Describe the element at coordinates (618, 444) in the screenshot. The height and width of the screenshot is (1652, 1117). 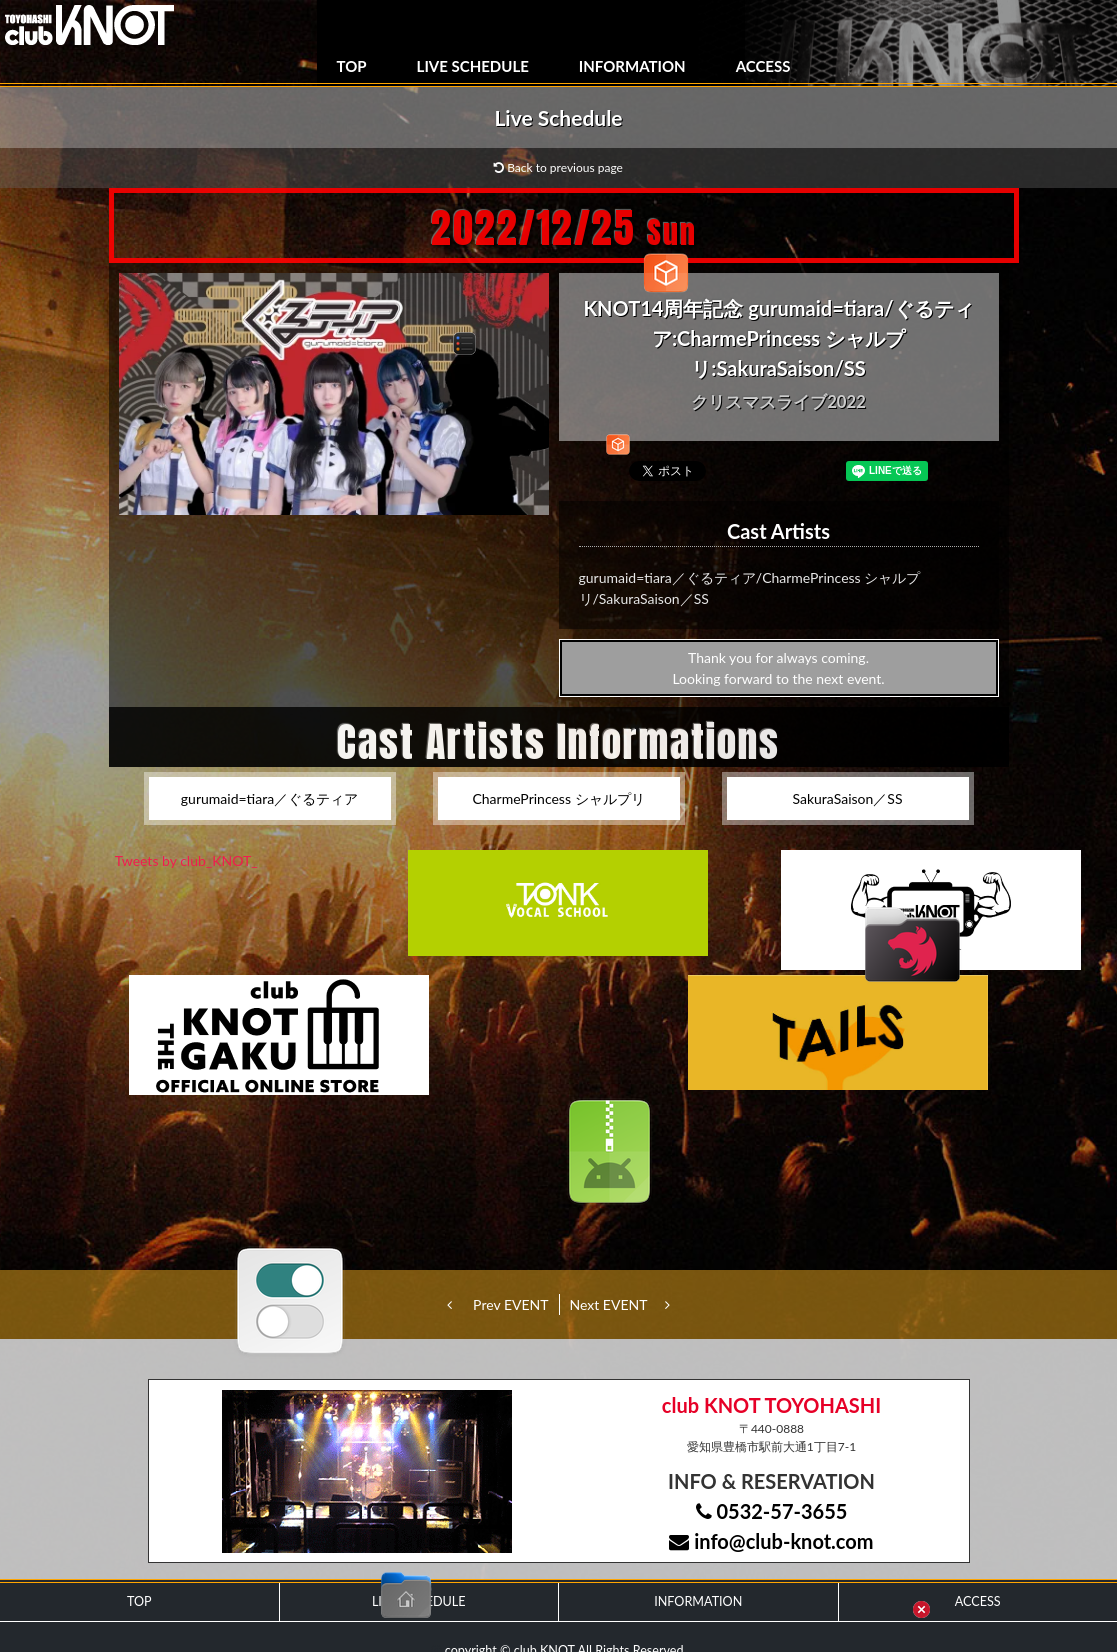
I see `open a Blender 3D project file` at that location.